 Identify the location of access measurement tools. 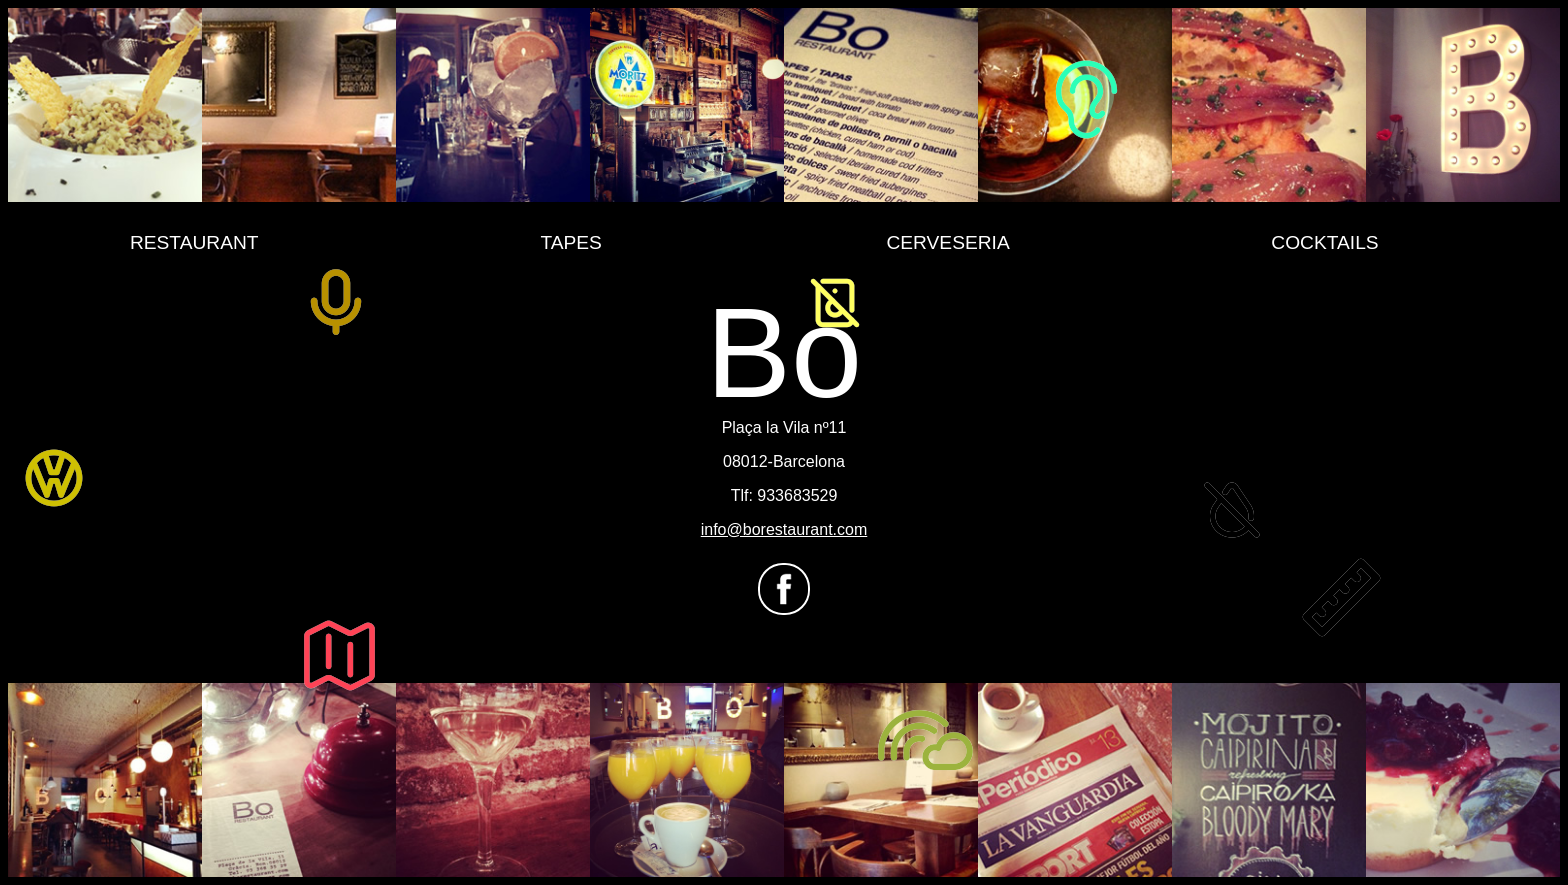
(1341, 597).